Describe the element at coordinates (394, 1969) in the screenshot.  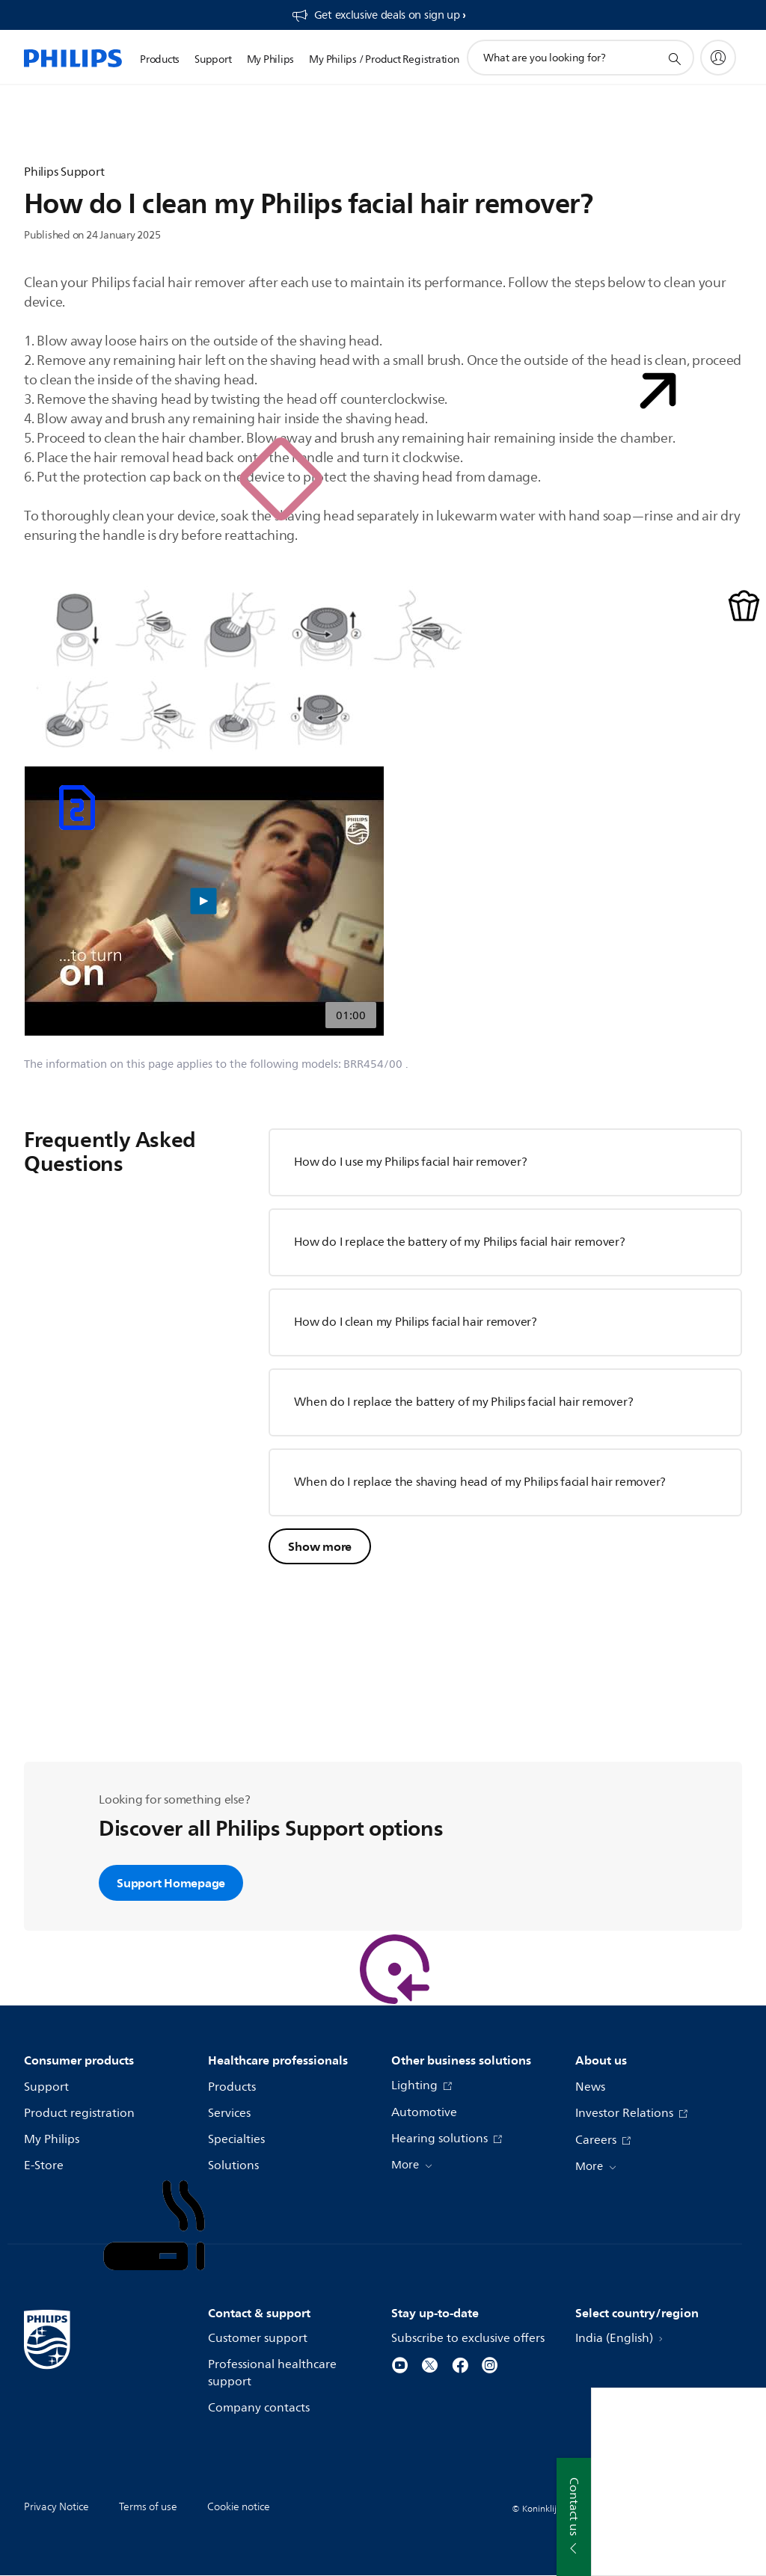
I see `indicates an issue is tracked by another item` at that location.